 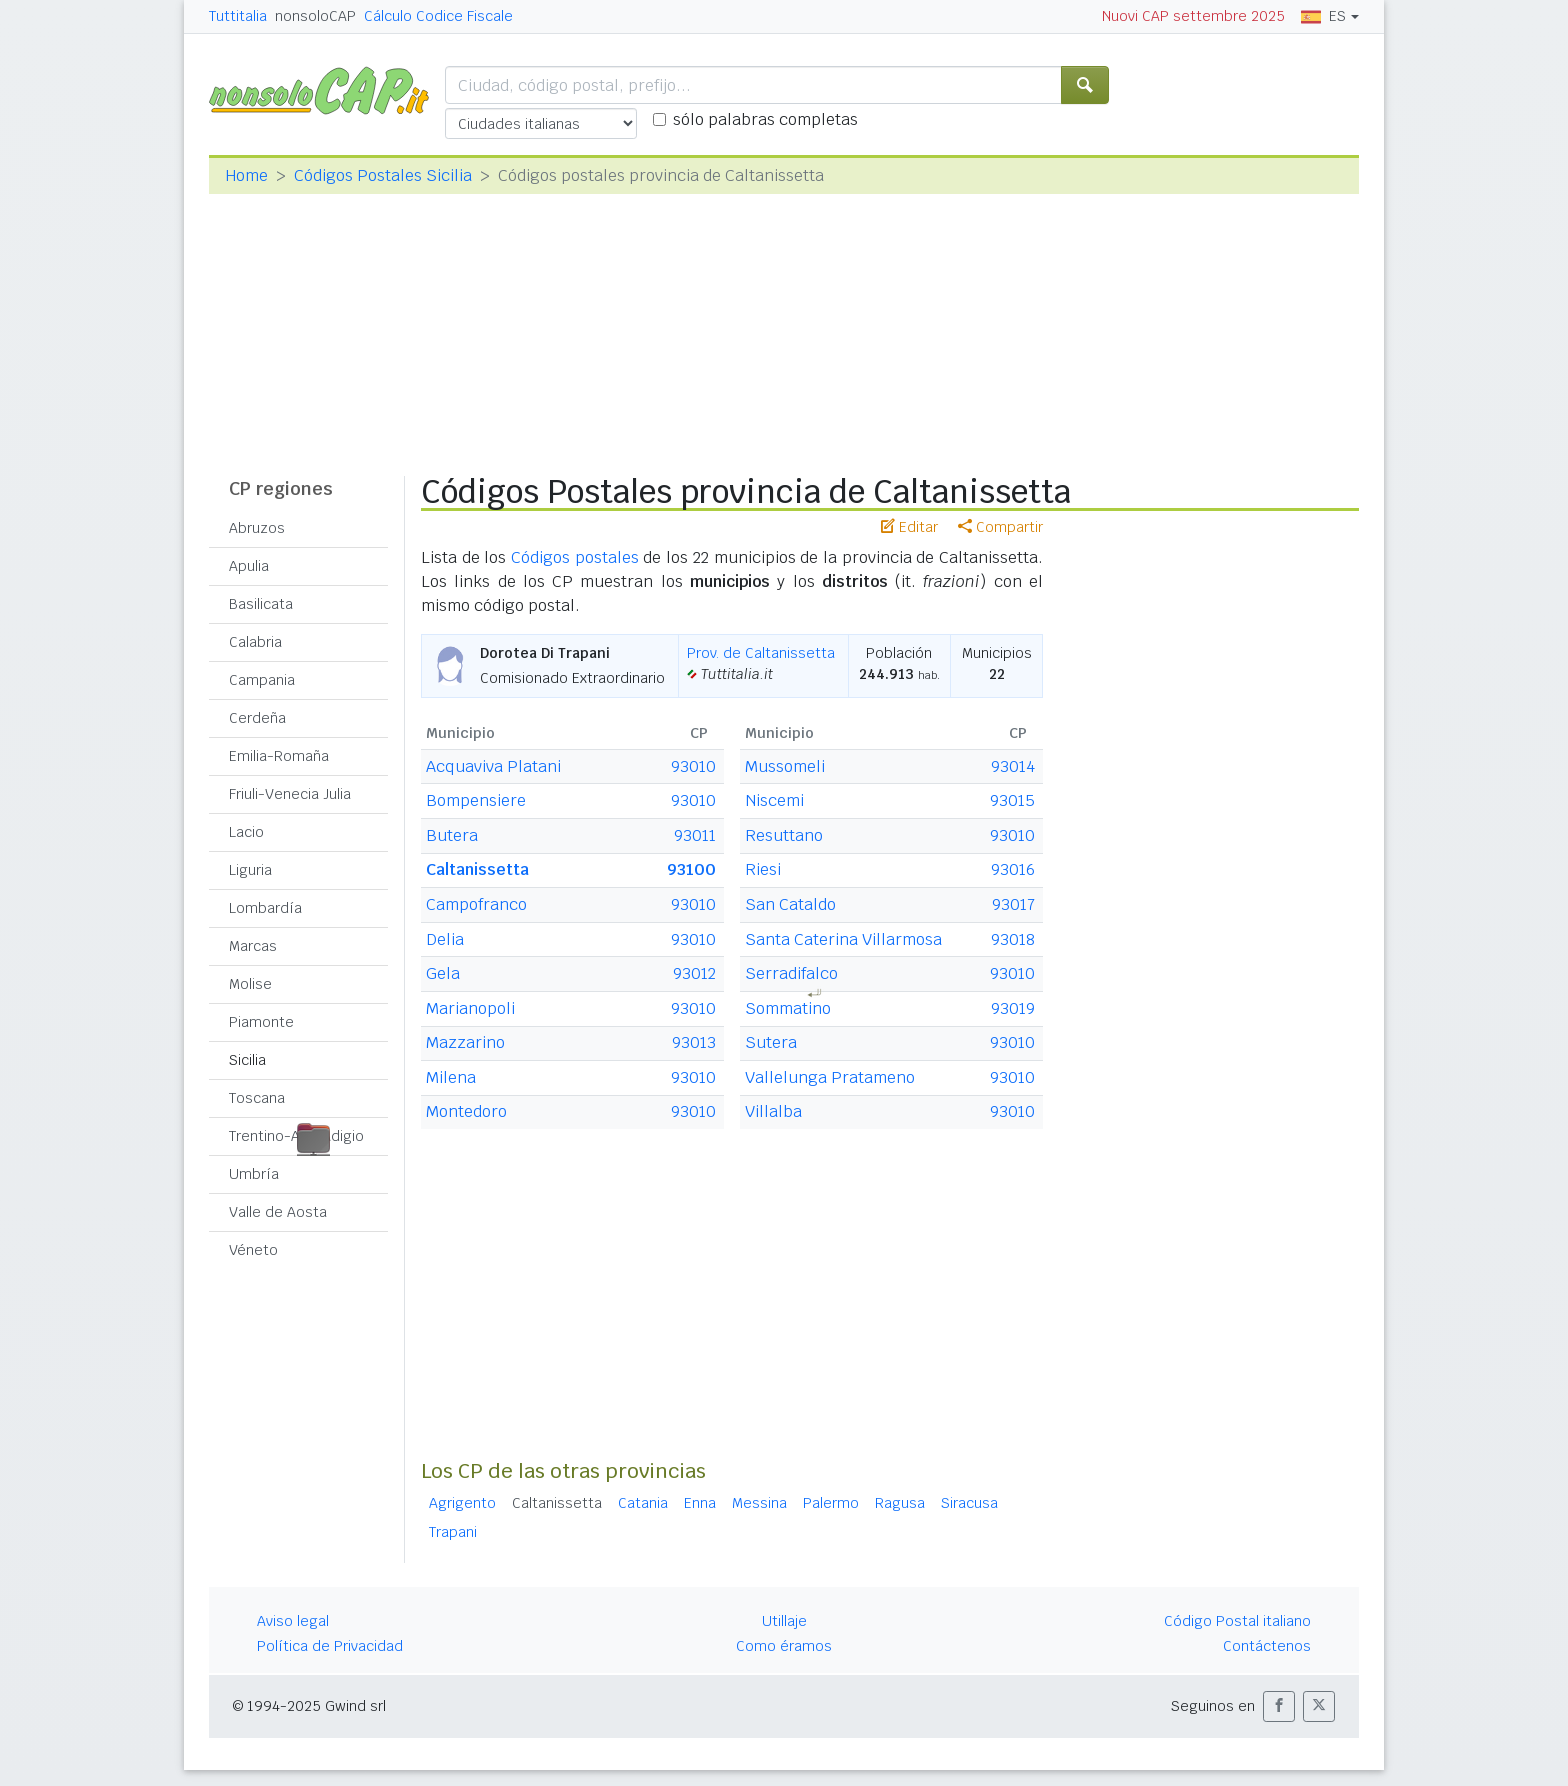 I want to click on reply to all recipients of an email, so click(x=814, y=993).